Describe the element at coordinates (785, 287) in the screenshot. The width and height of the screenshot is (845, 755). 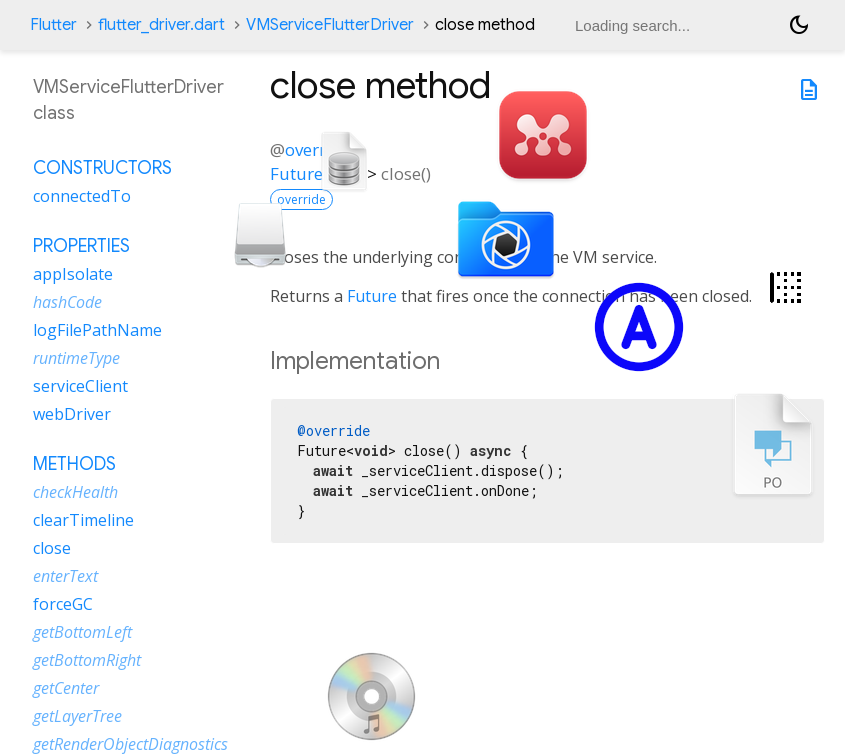
I see `apply border to left edge of cell or element` at that location.